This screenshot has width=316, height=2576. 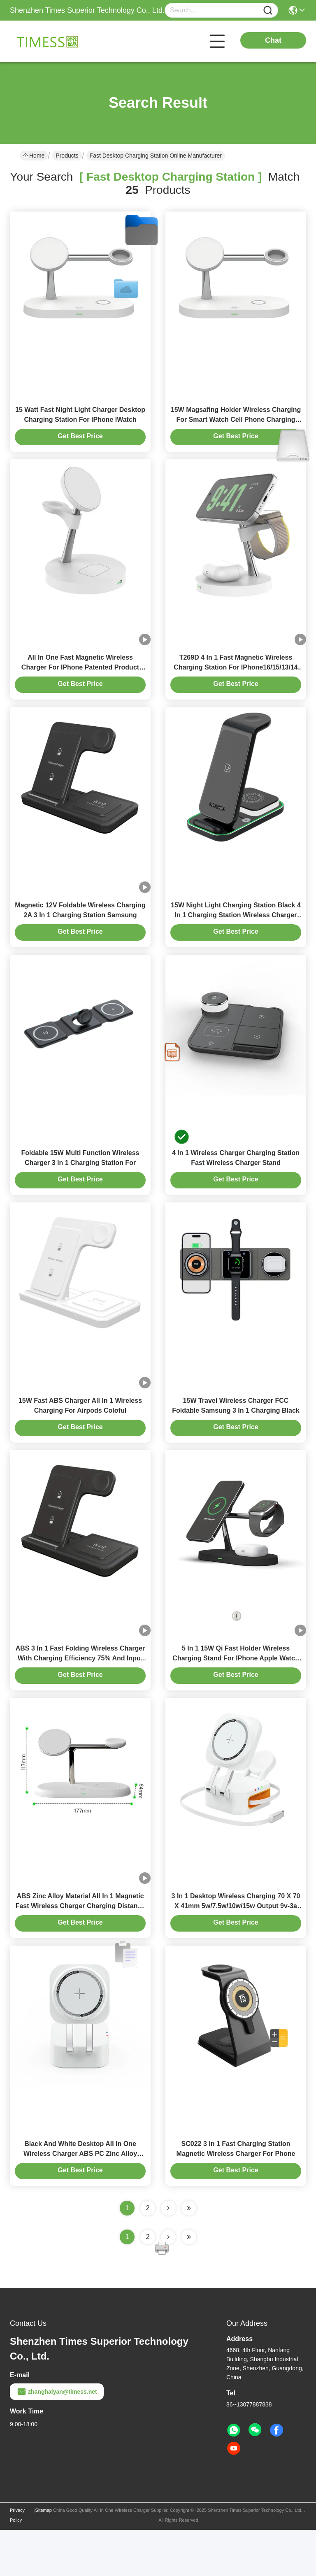 What do you see at coordinates (162, 2248) in the screenshot?
I see `print the current document` at bounding box center [162, 2248].